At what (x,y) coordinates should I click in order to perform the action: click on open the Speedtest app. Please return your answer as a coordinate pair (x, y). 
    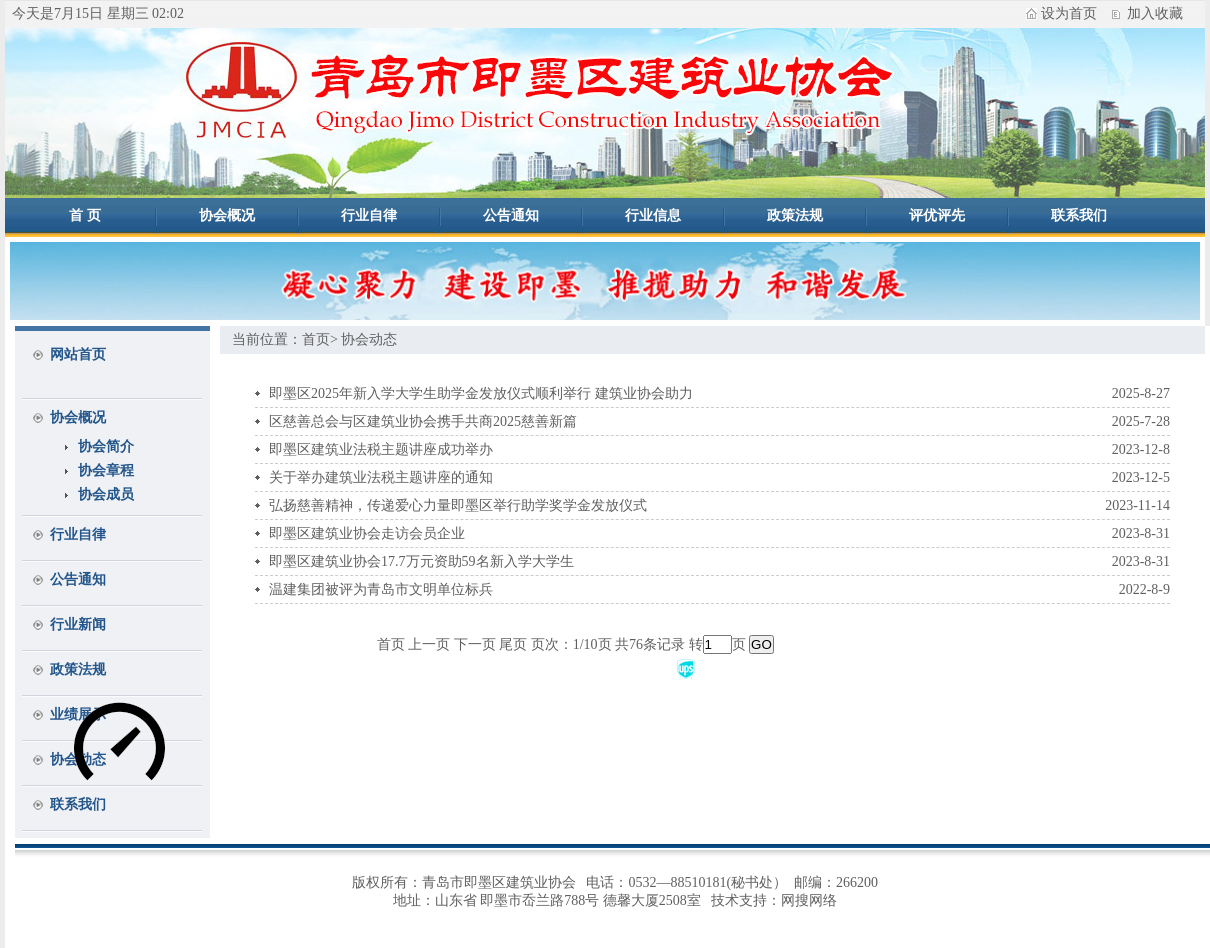
    Looking at the image, I should click on (119, 741).